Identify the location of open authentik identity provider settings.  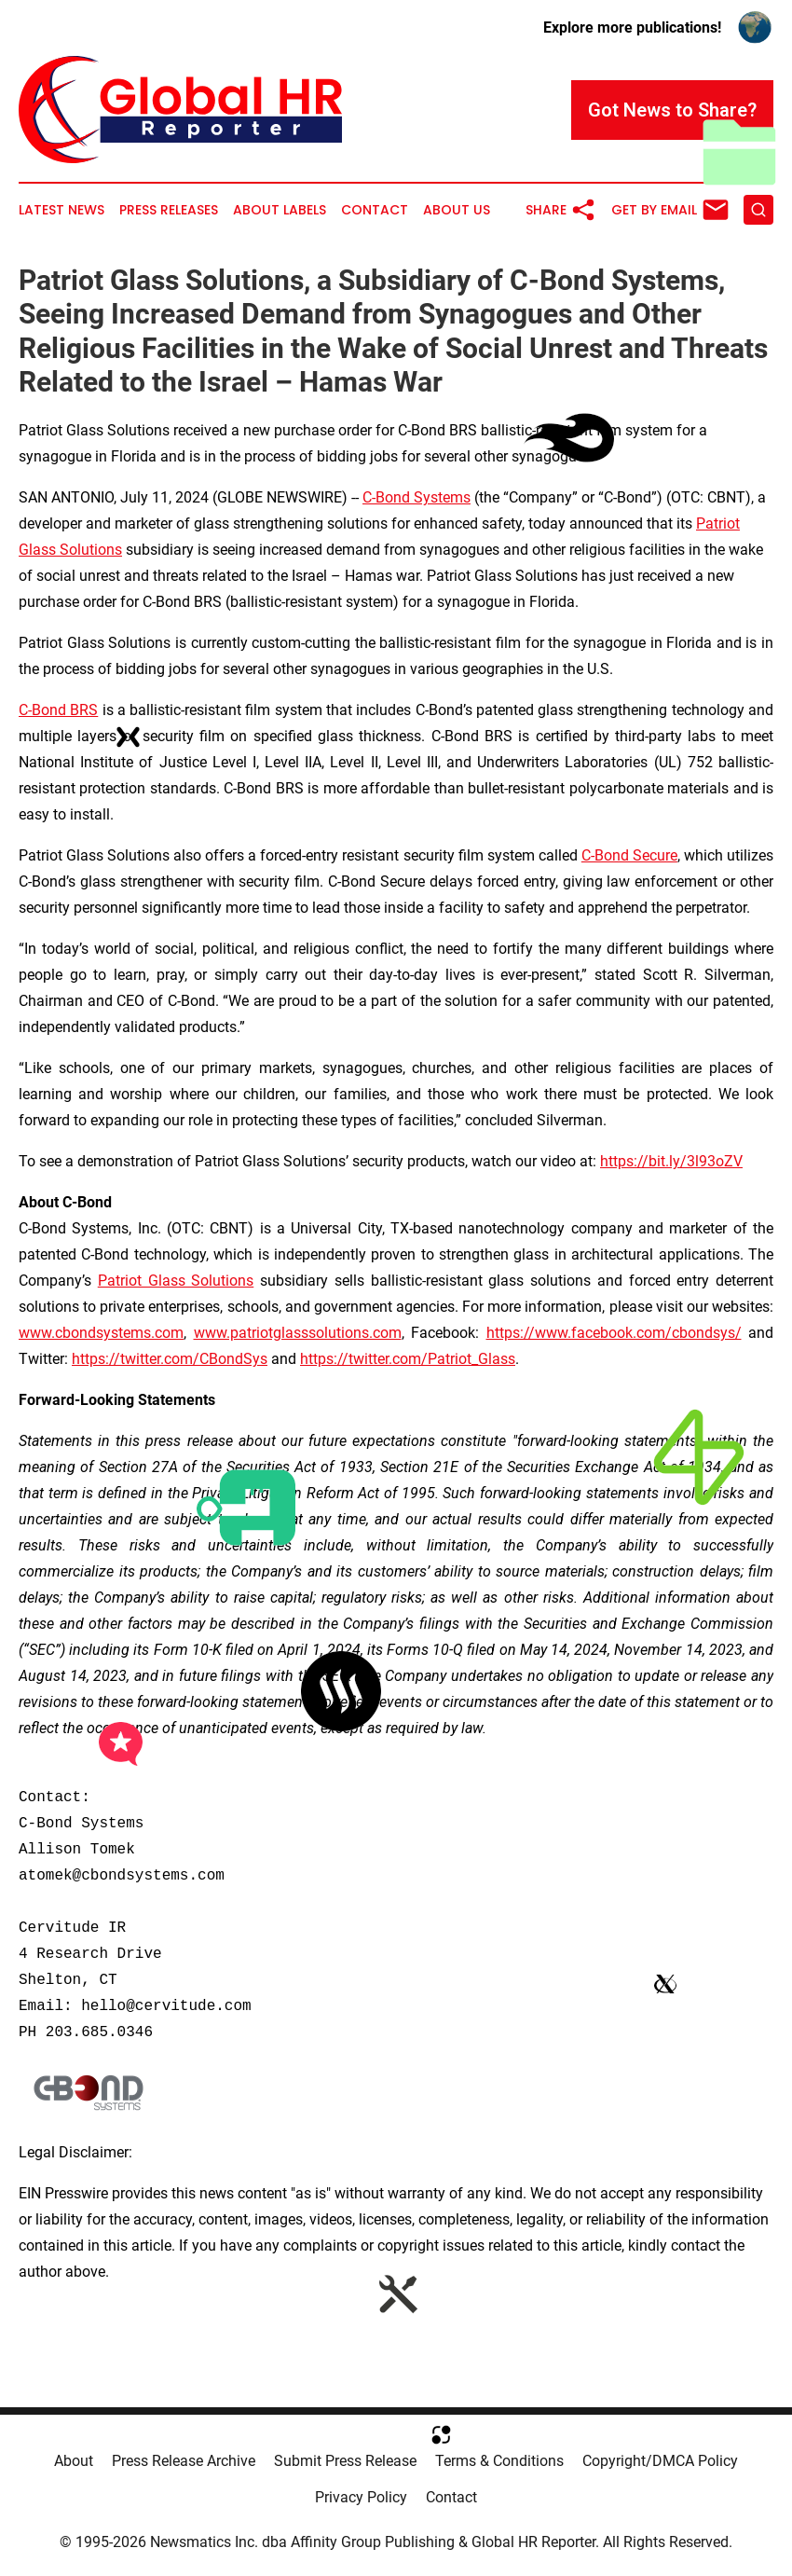
(246, 1508).